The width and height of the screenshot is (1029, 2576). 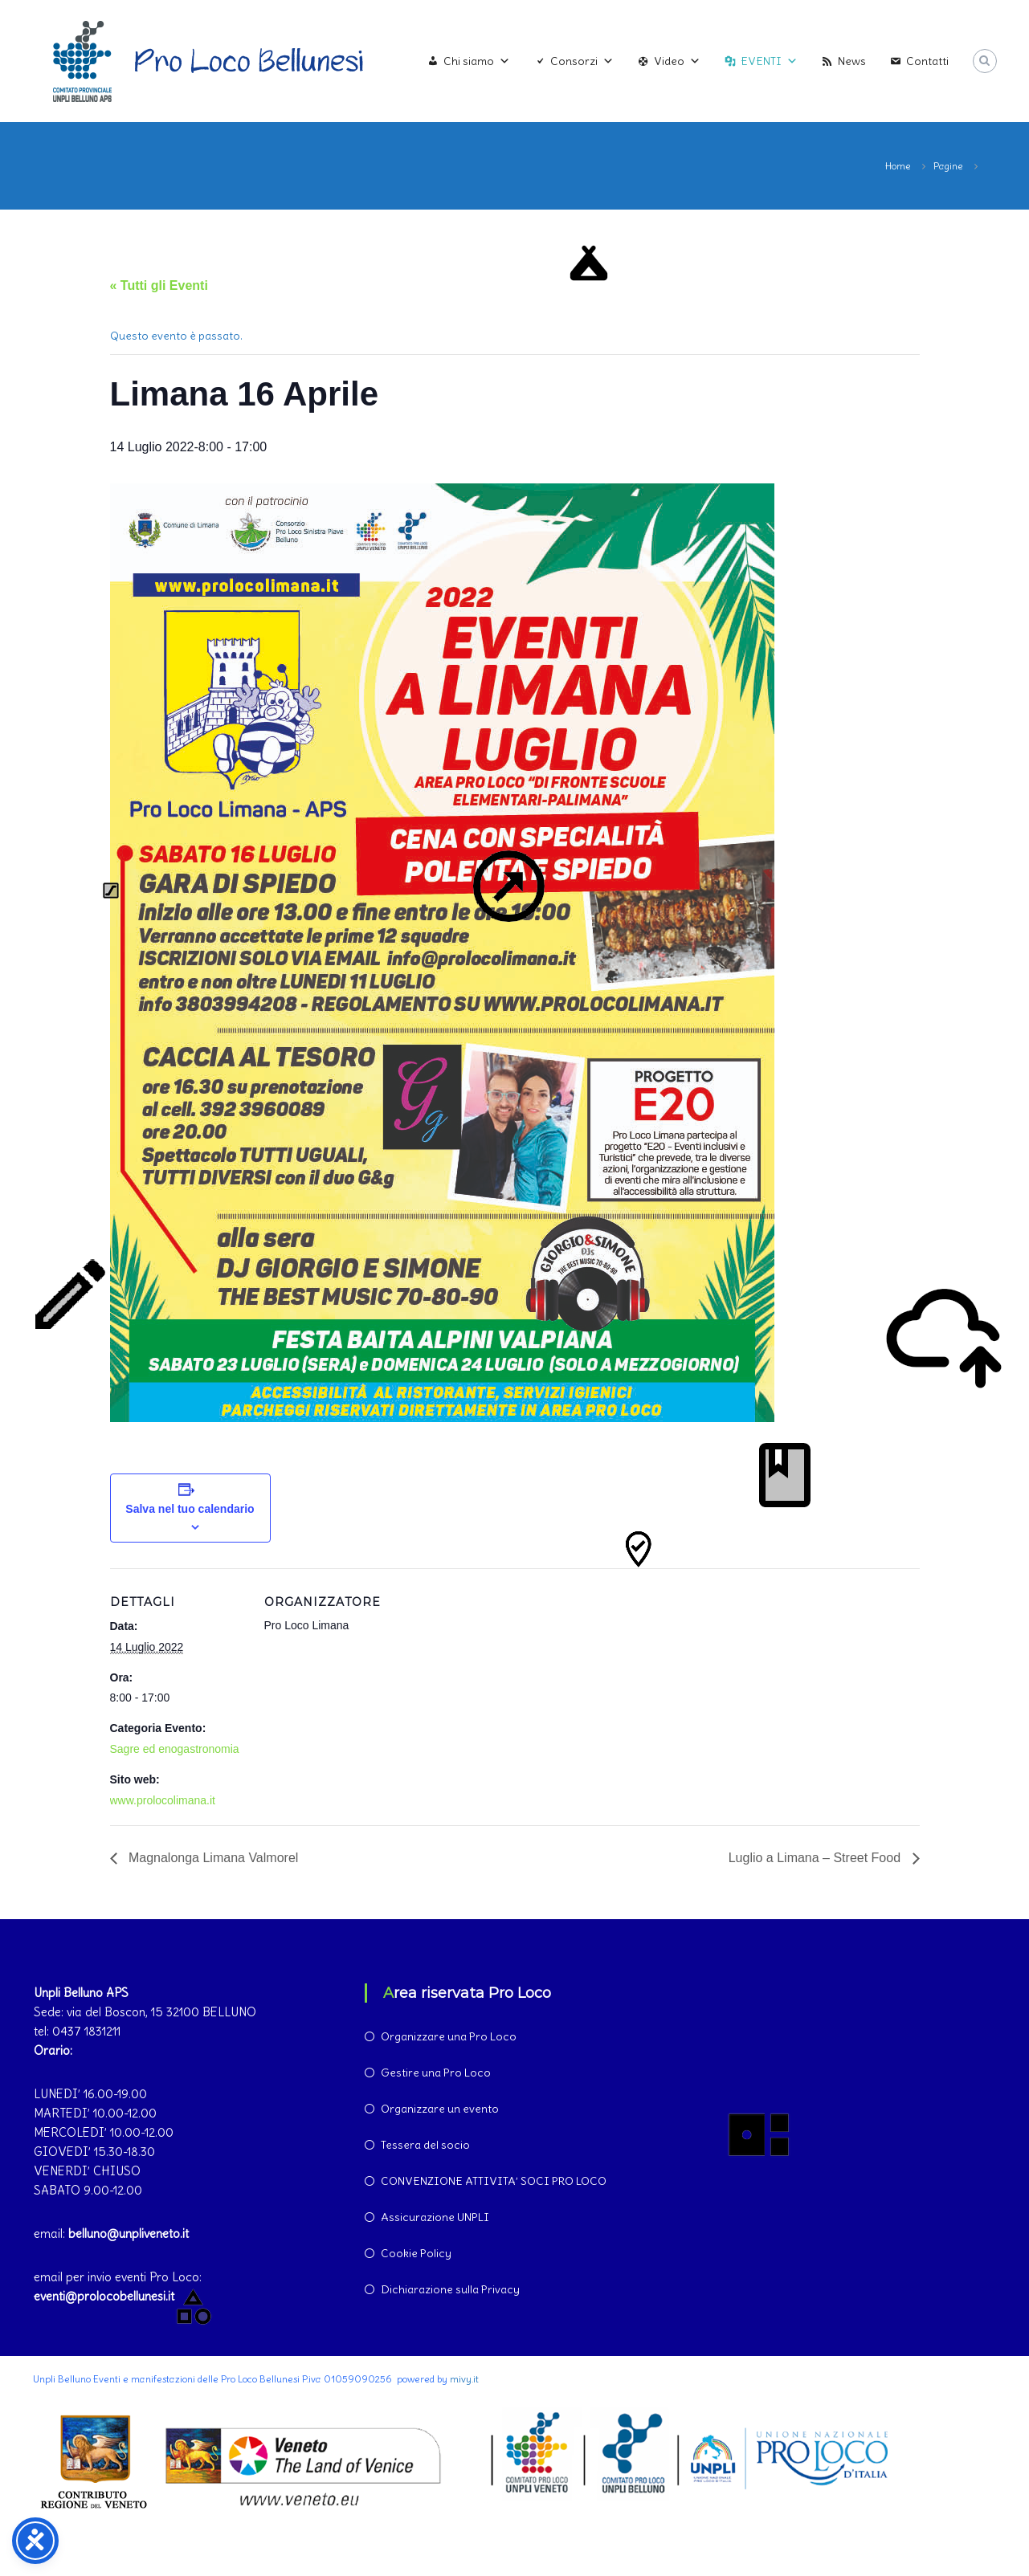 I want to click on find nearby campgrounds or camping sites, so click(x=589, y=264).